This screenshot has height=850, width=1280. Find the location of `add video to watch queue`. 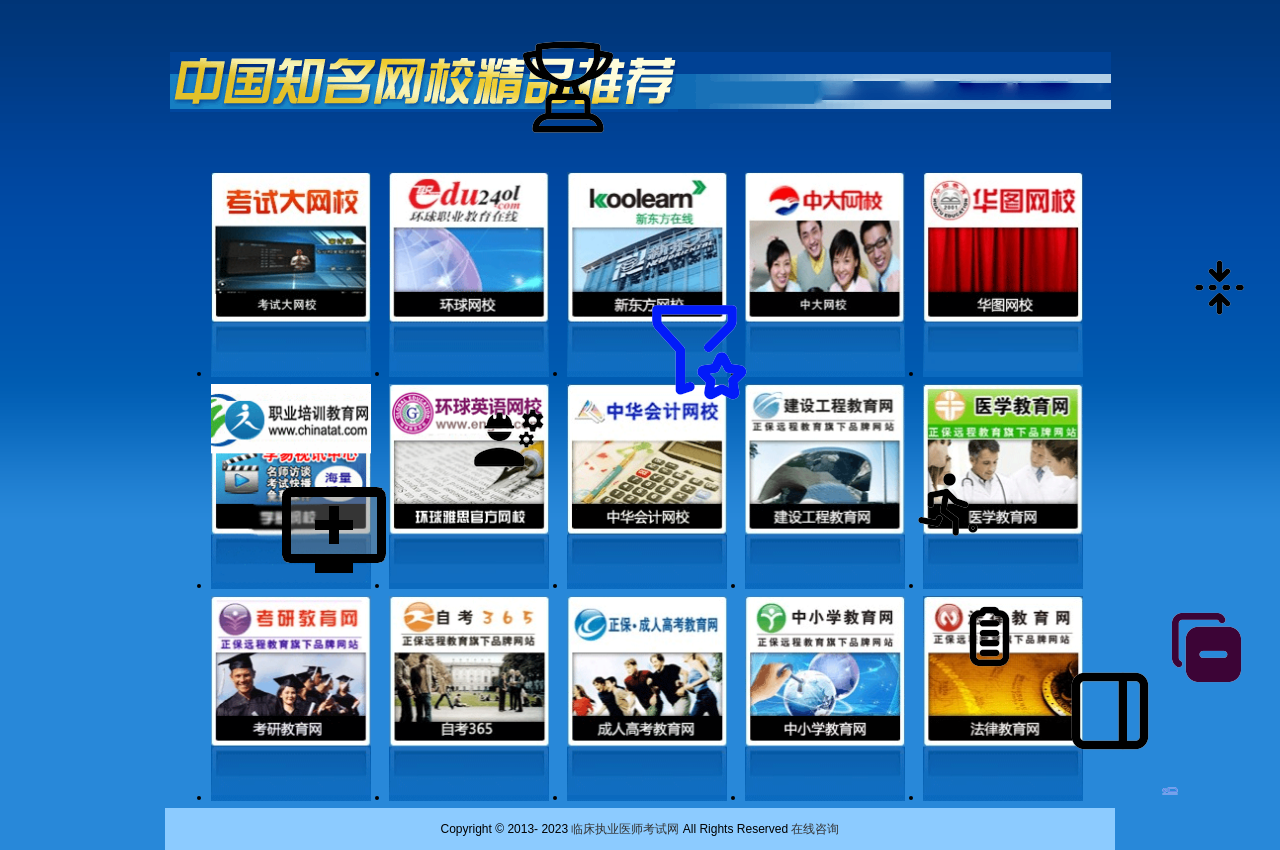

add video to watch queue is located at coordinates (334, 530).